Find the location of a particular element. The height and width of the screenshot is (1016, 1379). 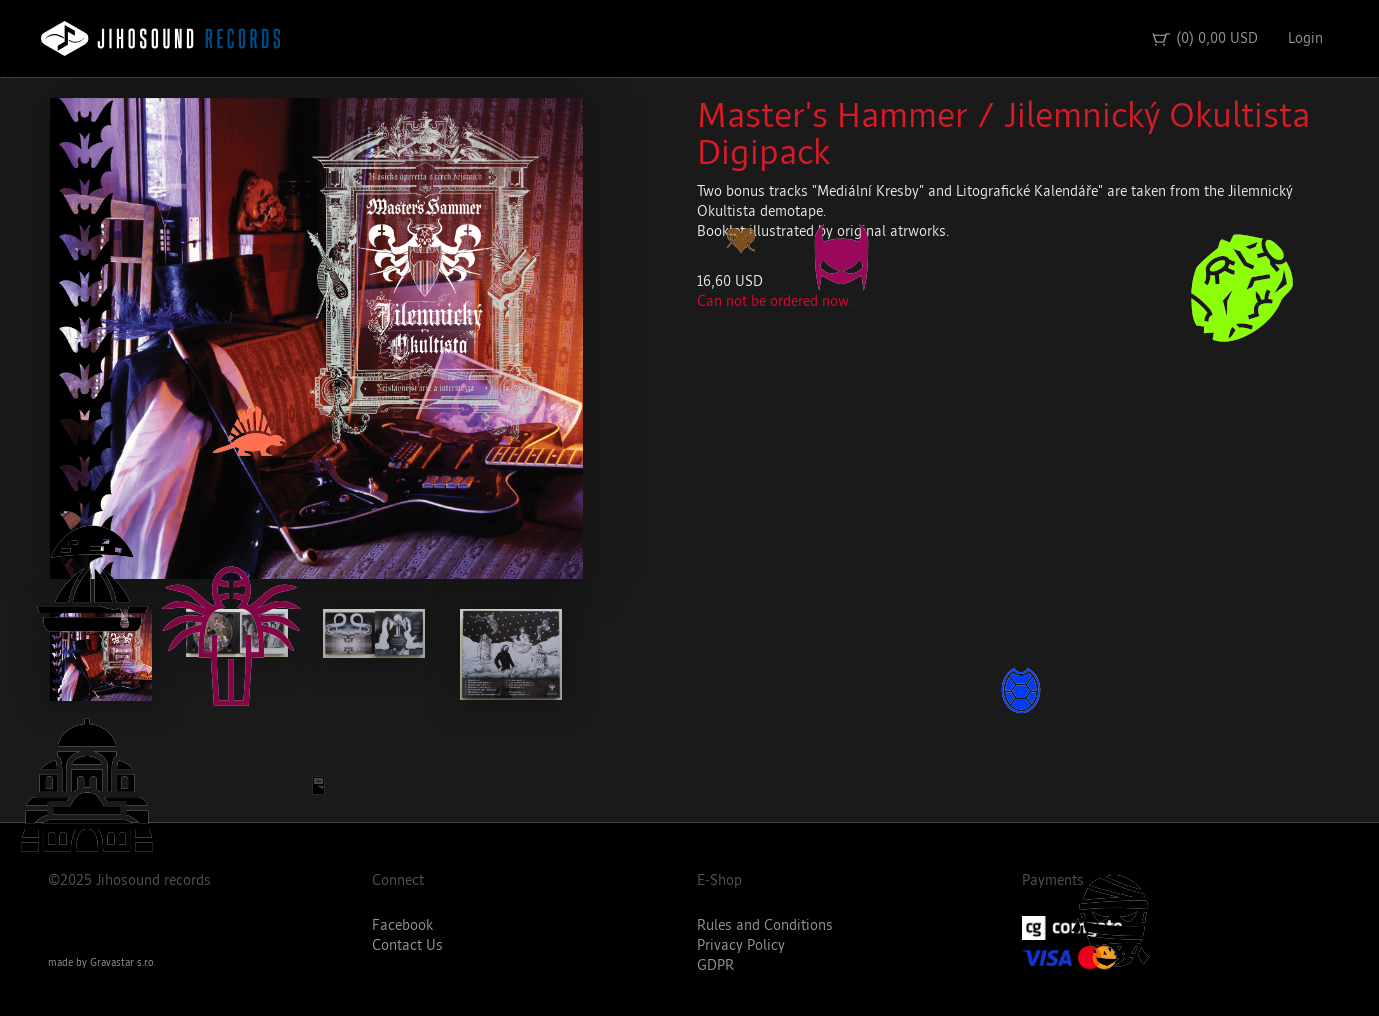

access kitchen or cooking tools is located at coordinates (92, 578).